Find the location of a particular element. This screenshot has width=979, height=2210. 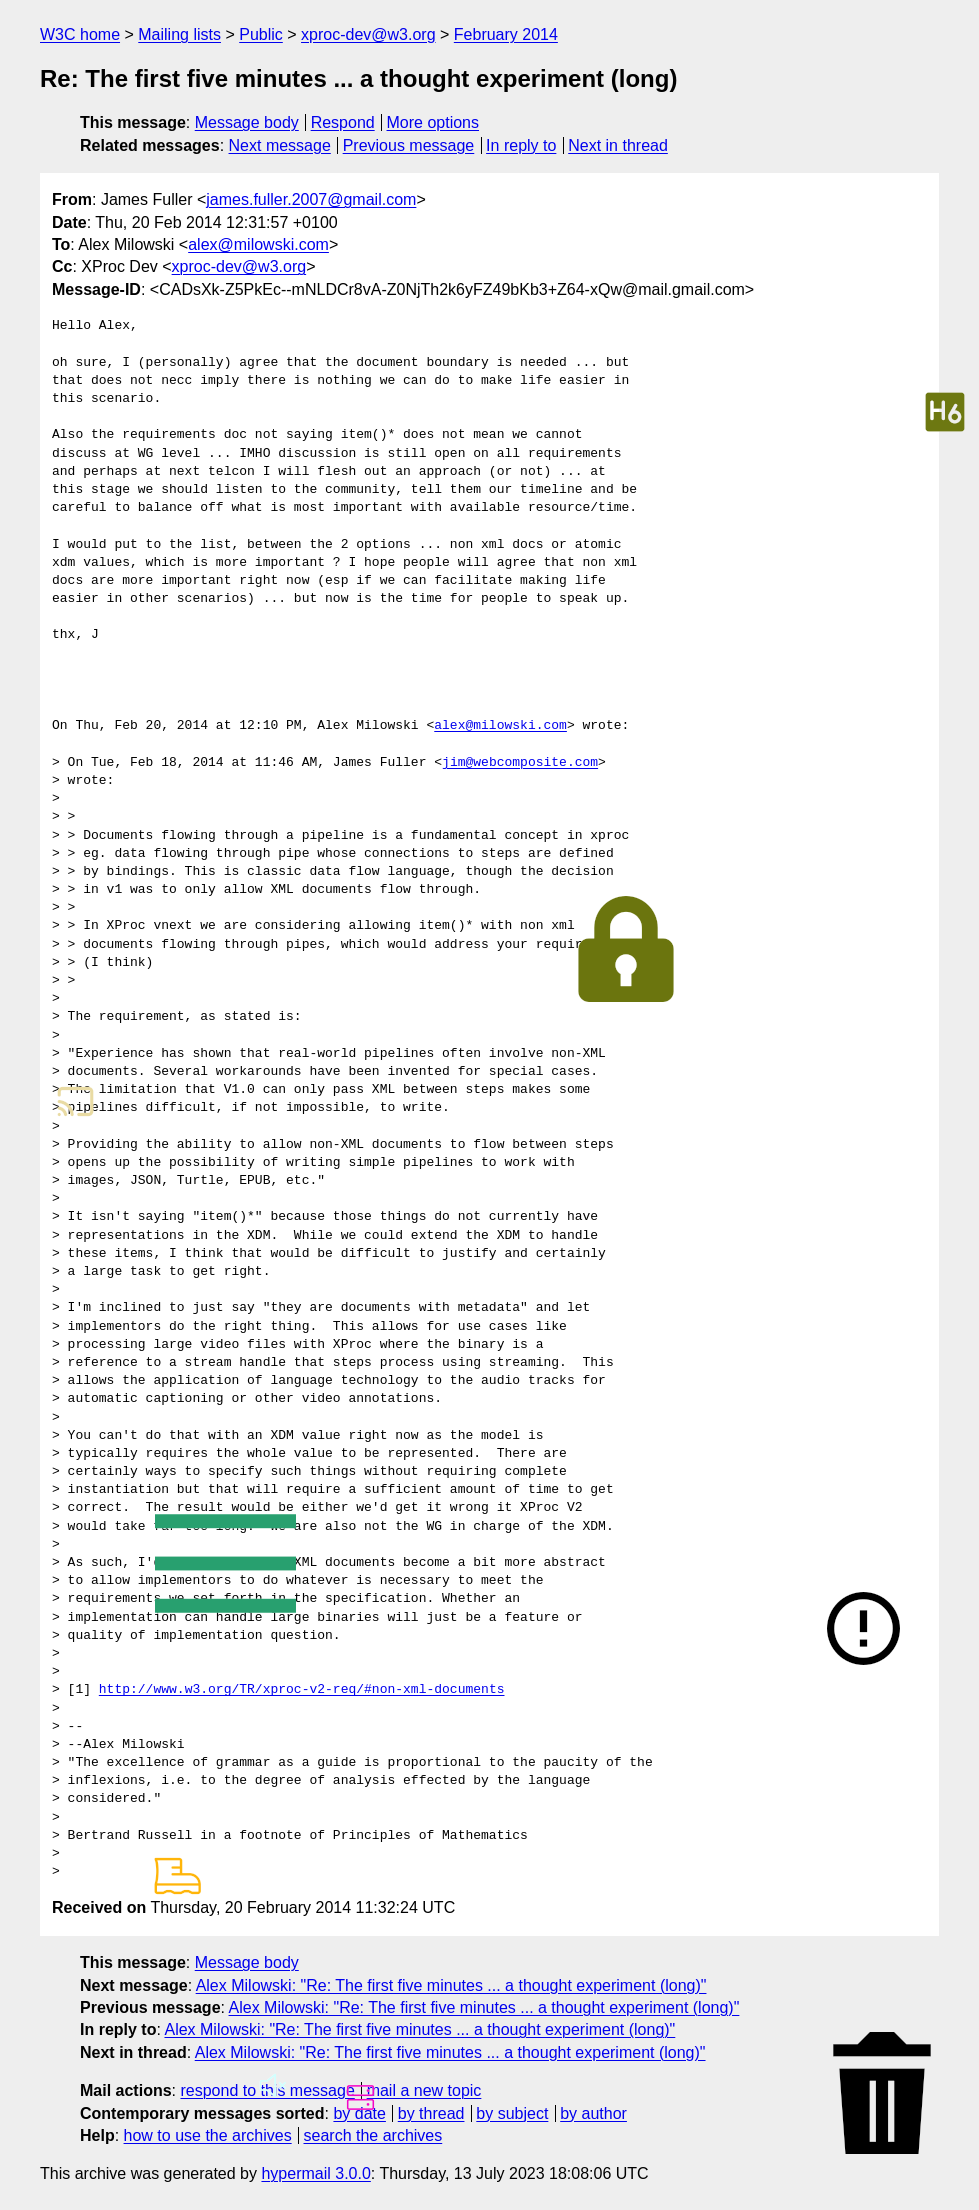

select footwear or boot category is located at coordinates (176, 1876).